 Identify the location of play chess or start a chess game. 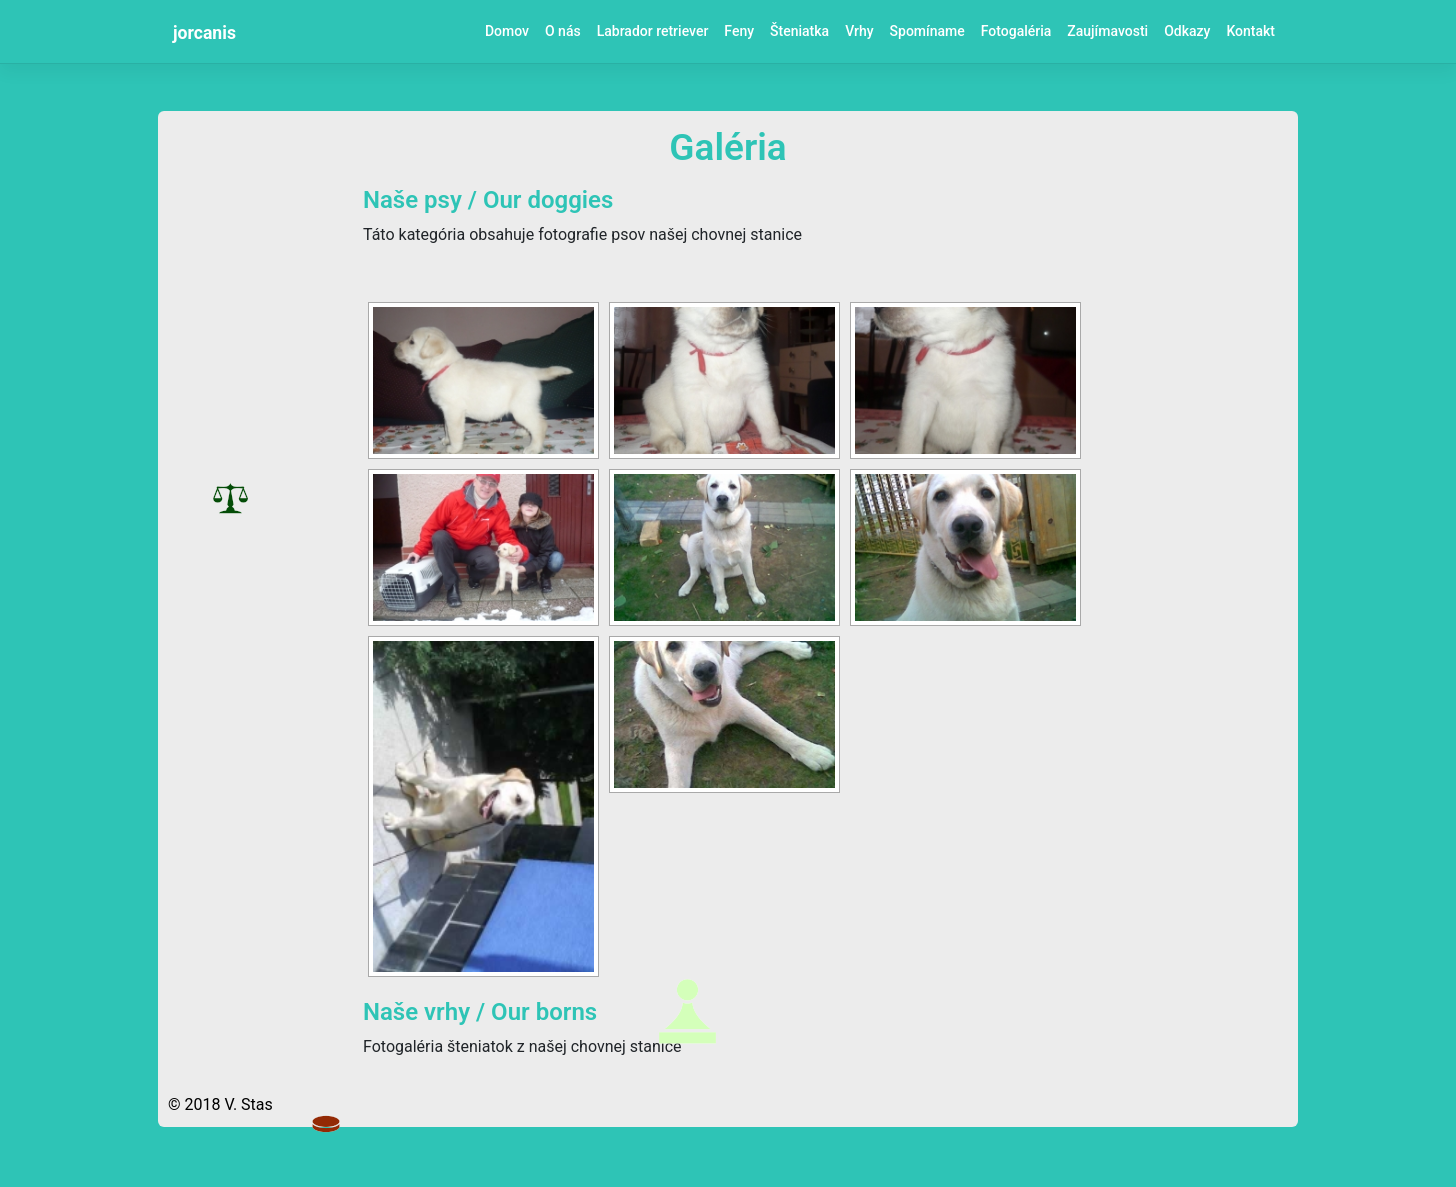
(687, 1001).